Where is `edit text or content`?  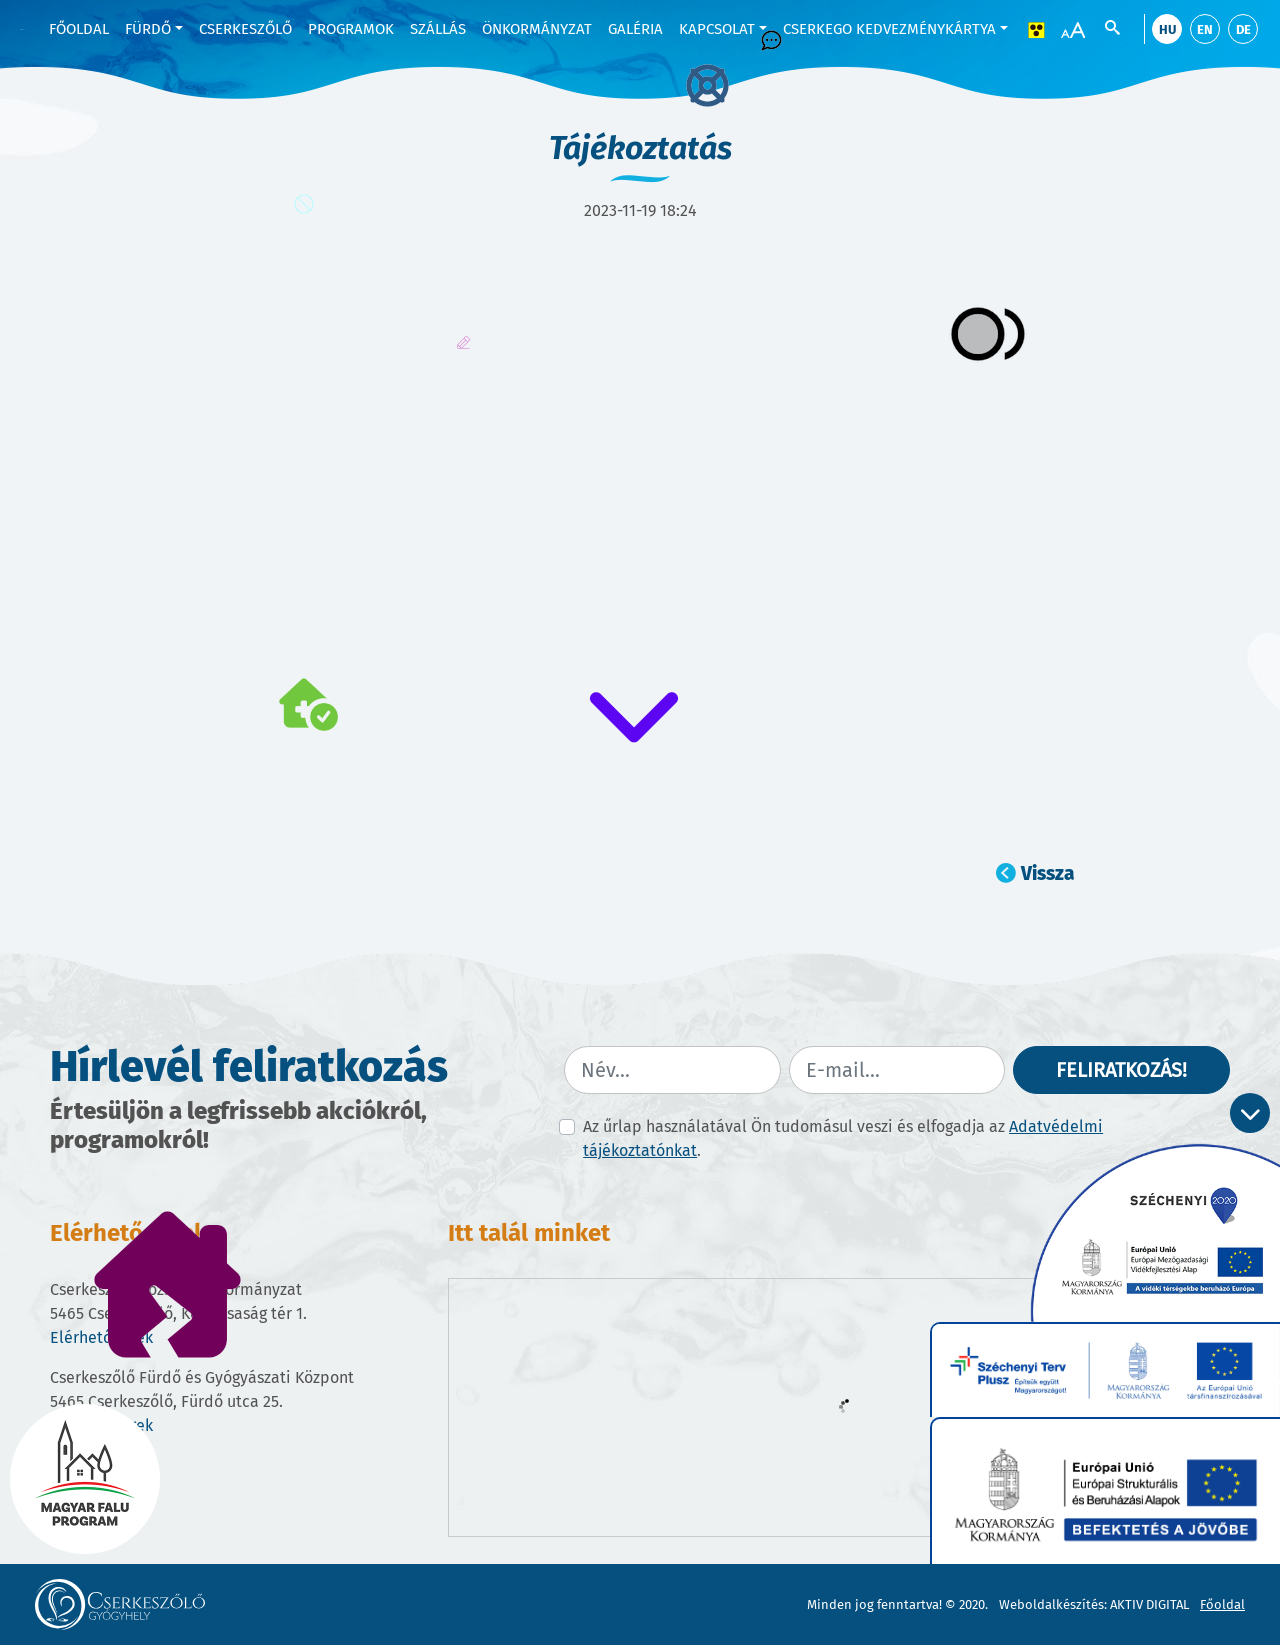
edit text or content is located at coordinates (463, 342).